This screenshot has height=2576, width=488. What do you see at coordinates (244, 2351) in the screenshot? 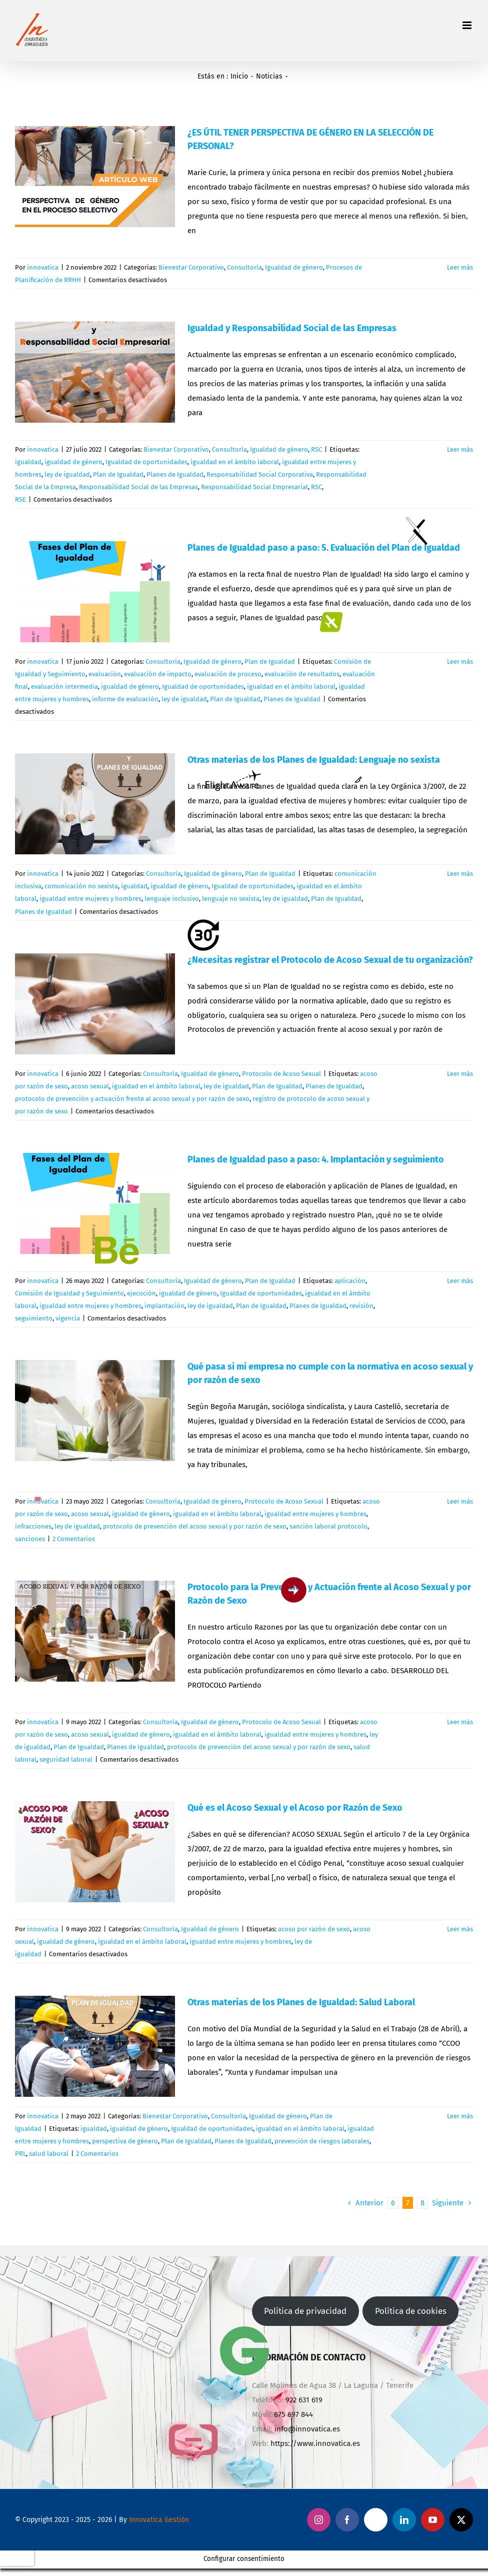
I see `open the Groupon app` at bounding box center [244, 2351].